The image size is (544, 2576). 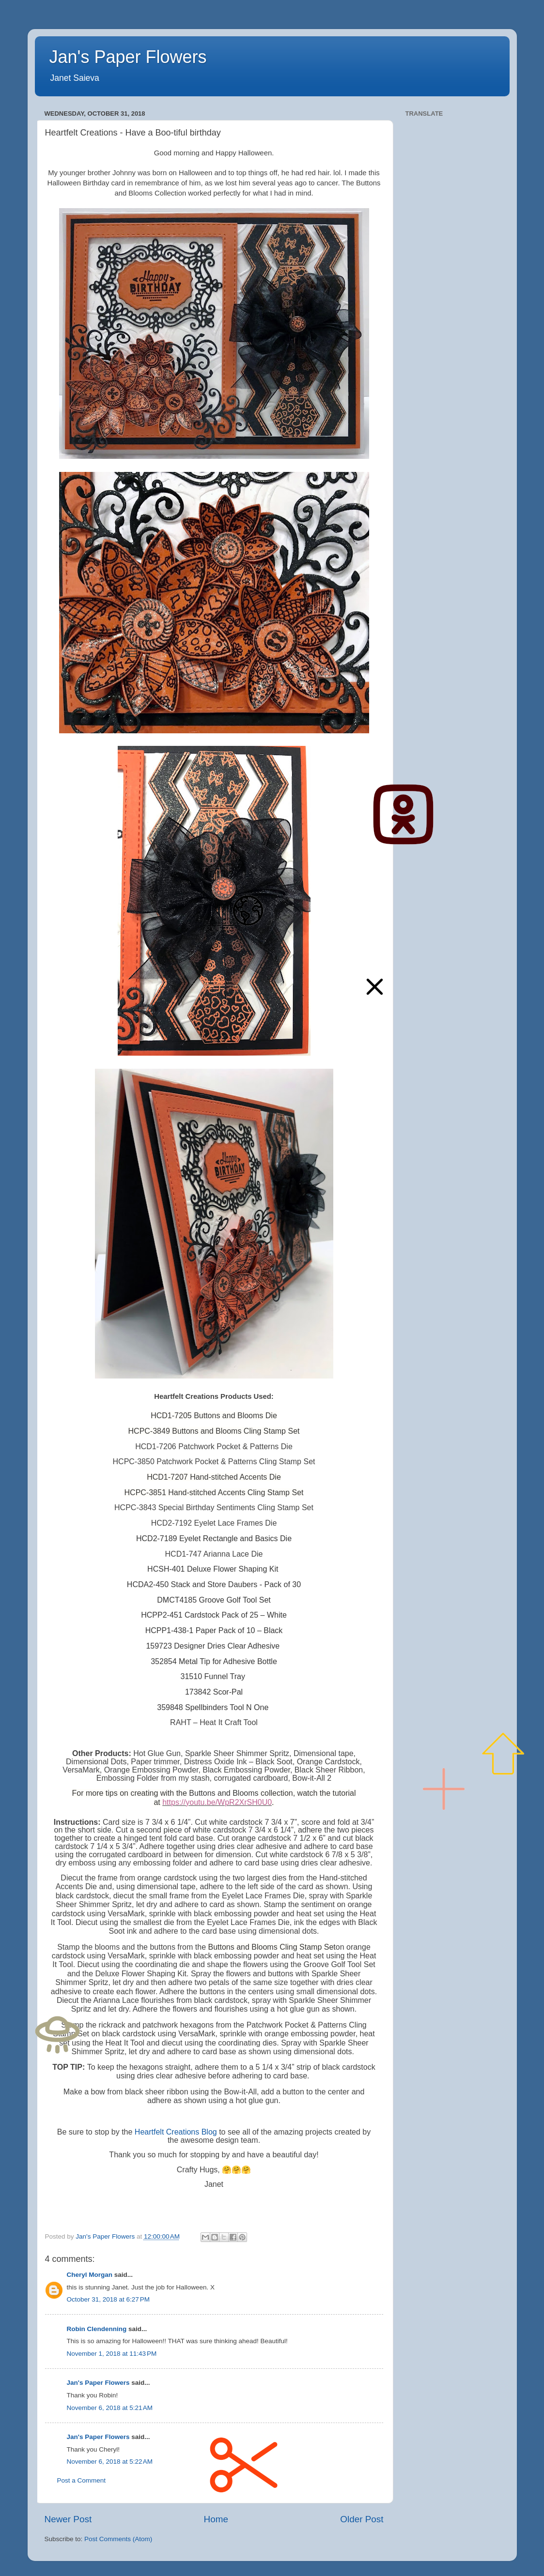 What do you see at coordinates (374, 986) in the screenshot?
I see `close or dismiss a dialog` at bounding box center [374, 986].